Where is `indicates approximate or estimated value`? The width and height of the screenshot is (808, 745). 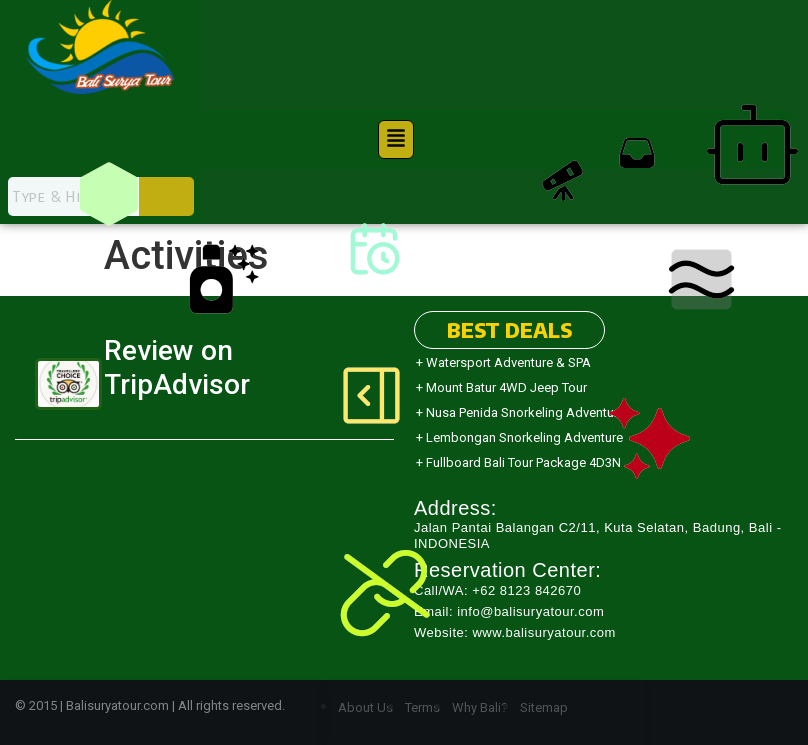 indicates approximate or estimated value is located at coordinates (701, 279).